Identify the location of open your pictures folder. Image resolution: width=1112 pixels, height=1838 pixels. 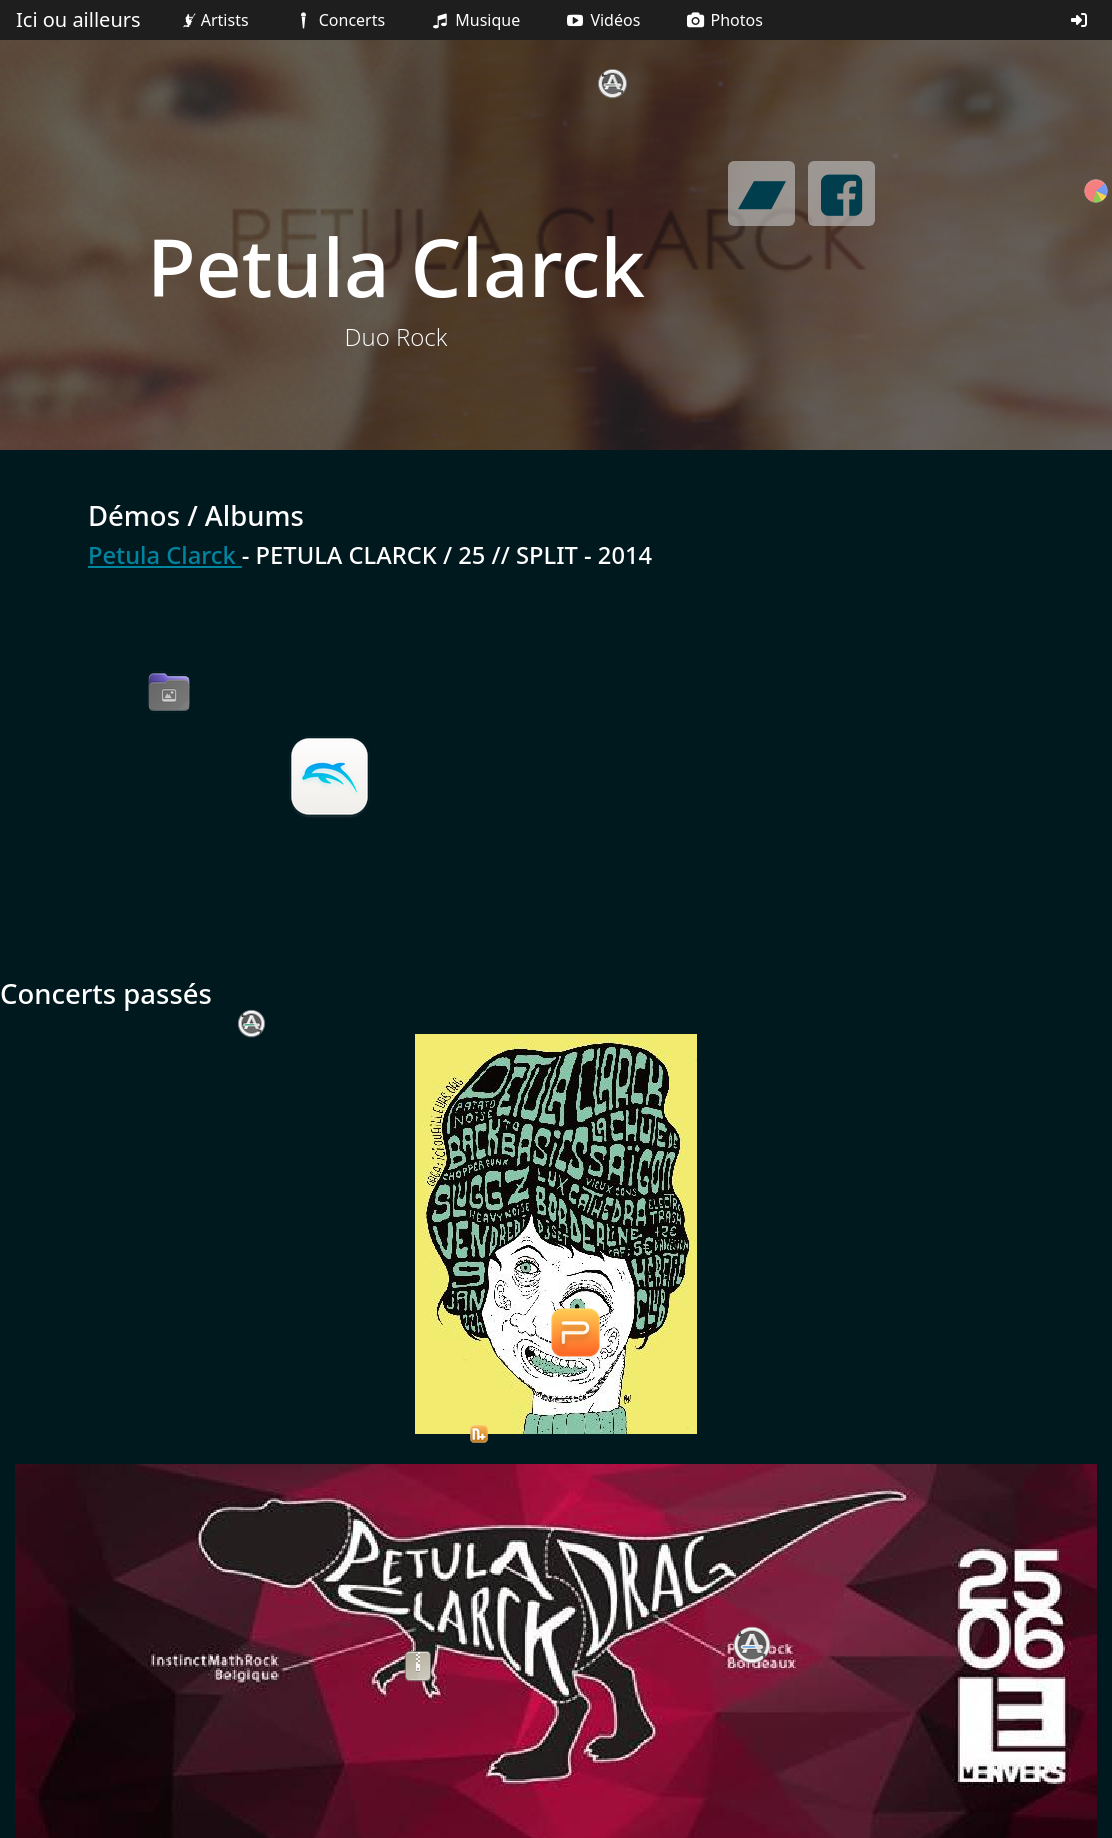
(169, 692).